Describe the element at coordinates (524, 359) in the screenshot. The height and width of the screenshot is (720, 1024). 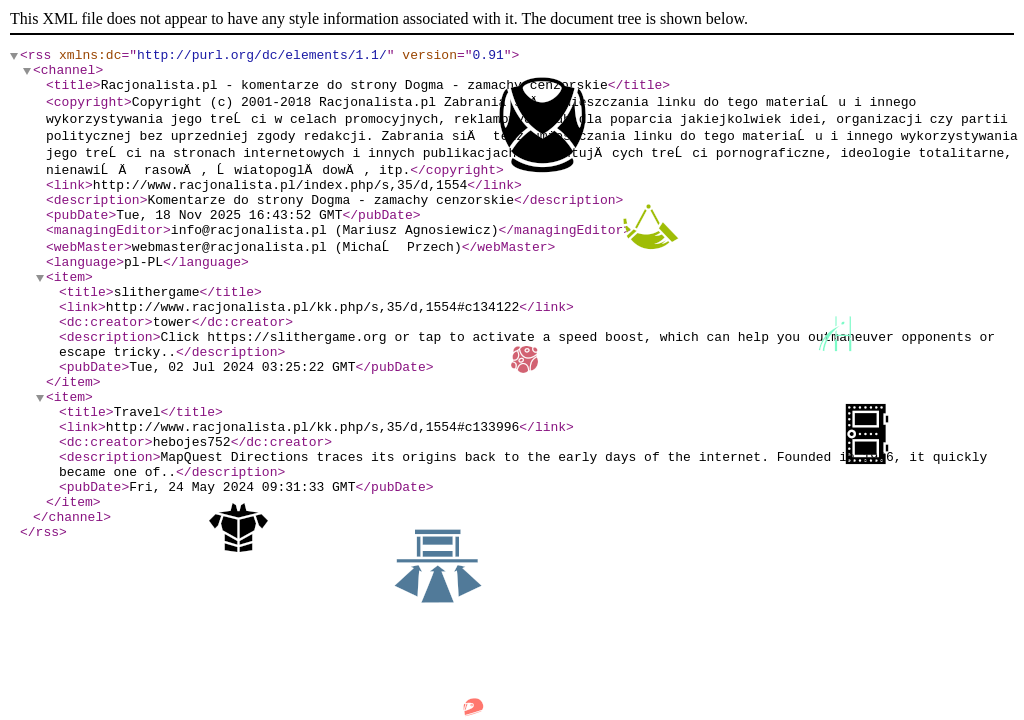
I see `indicates a health condition or medical alert` at that location.